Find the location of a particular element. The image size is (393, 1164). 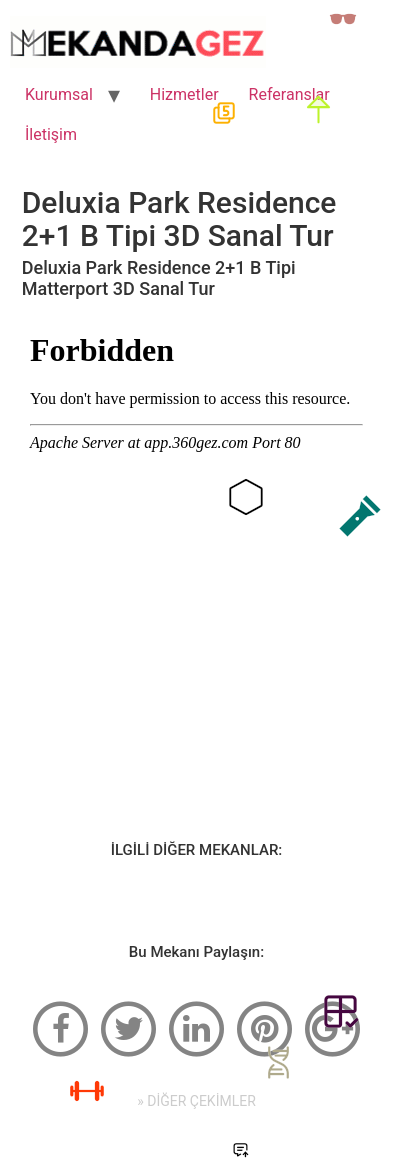

send or submit a message is located at coordinates (240, 1149).